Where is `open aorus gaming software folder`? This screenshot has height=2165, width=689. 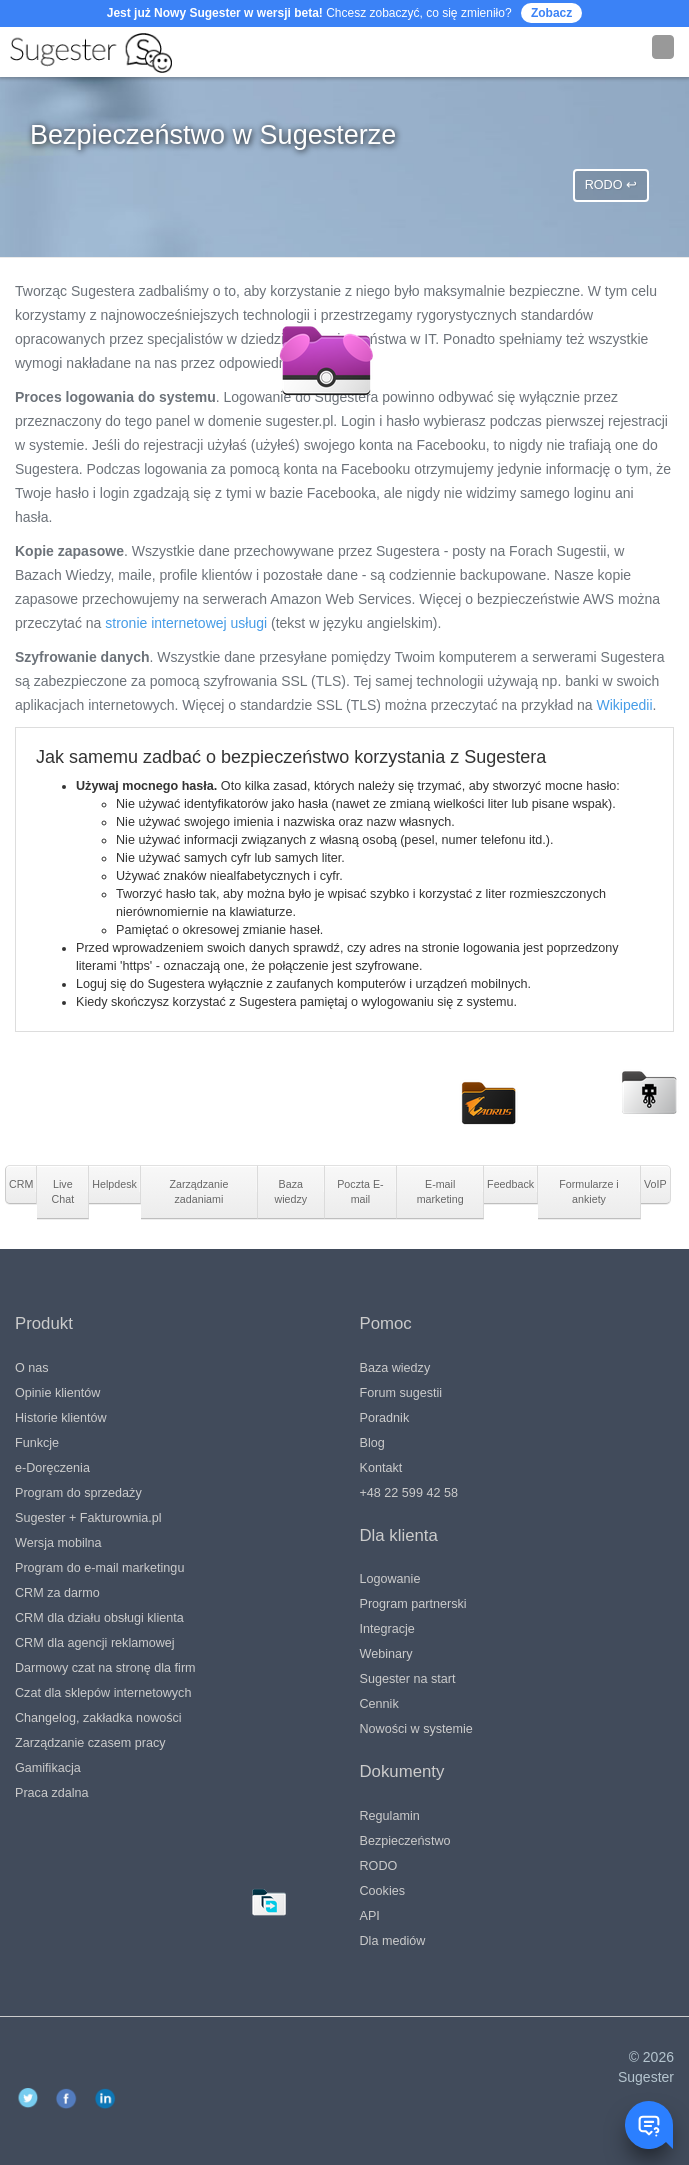
open aorus gaming software folder is located at coordinates (488, 1104).